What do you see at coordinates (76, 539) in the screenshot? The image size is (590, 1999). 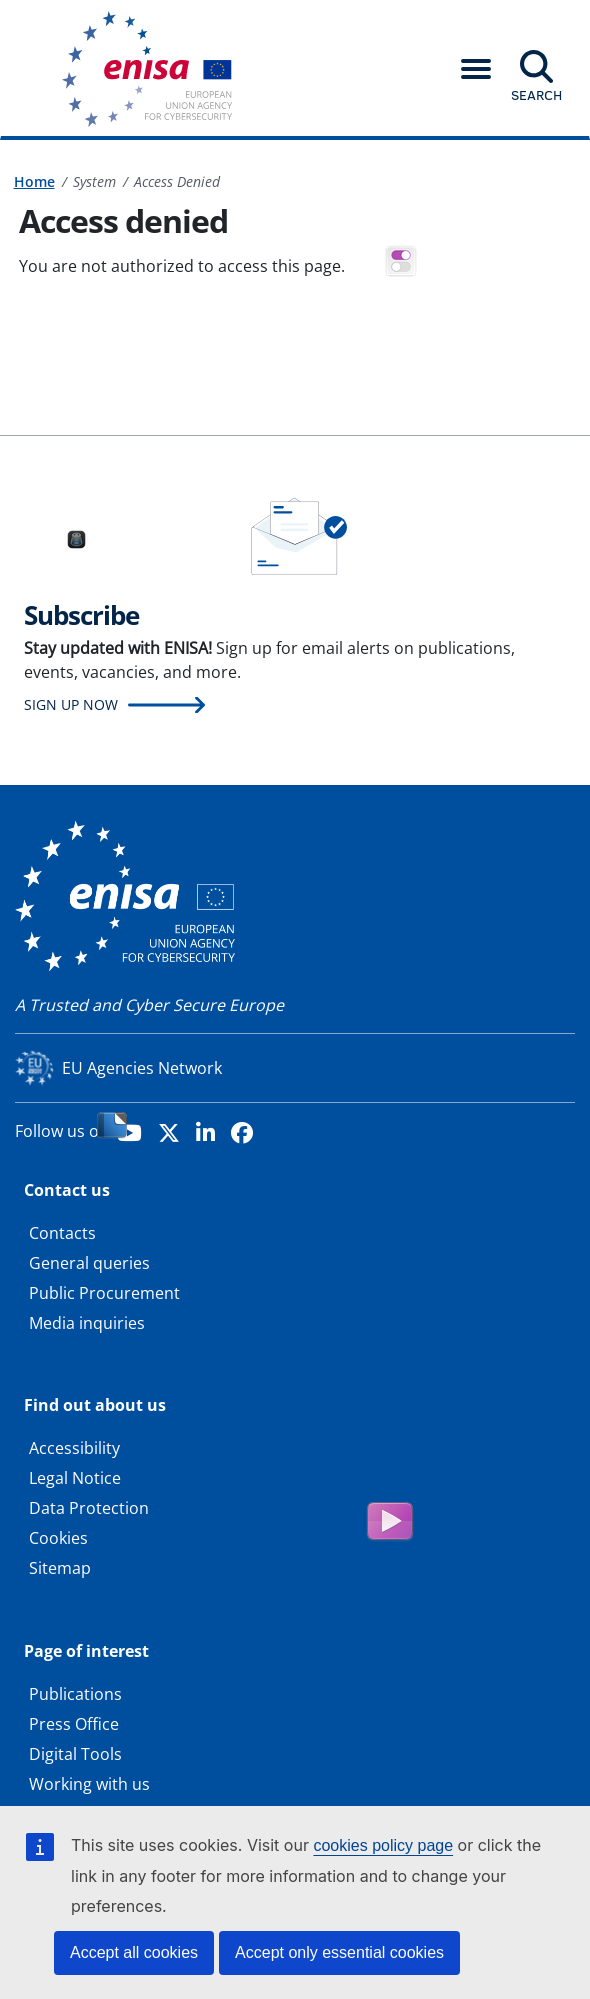 I see `open Preview app to view images and PDFs` at bounding box center [76, 539].